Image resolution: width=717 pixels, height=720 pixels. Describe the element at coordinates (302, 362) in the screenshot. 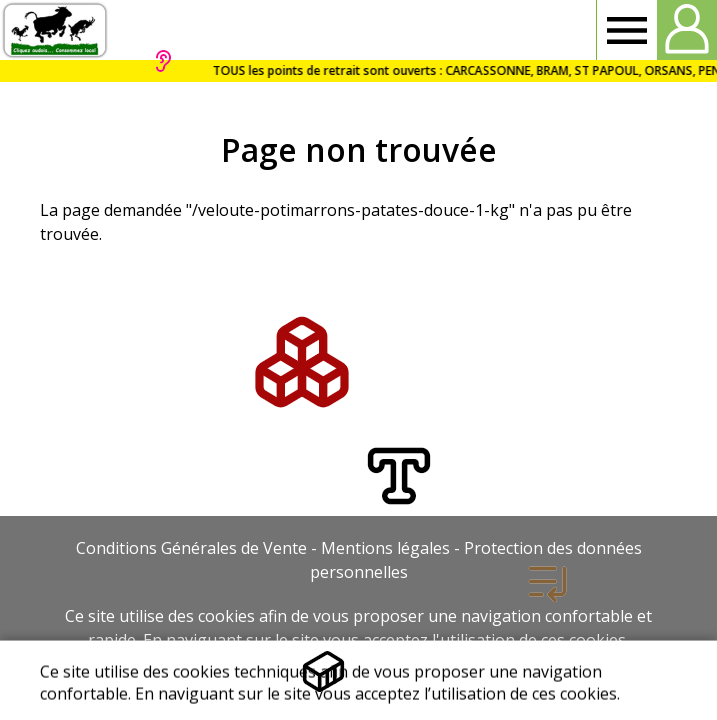

I see `view inventory or packages` at that location.